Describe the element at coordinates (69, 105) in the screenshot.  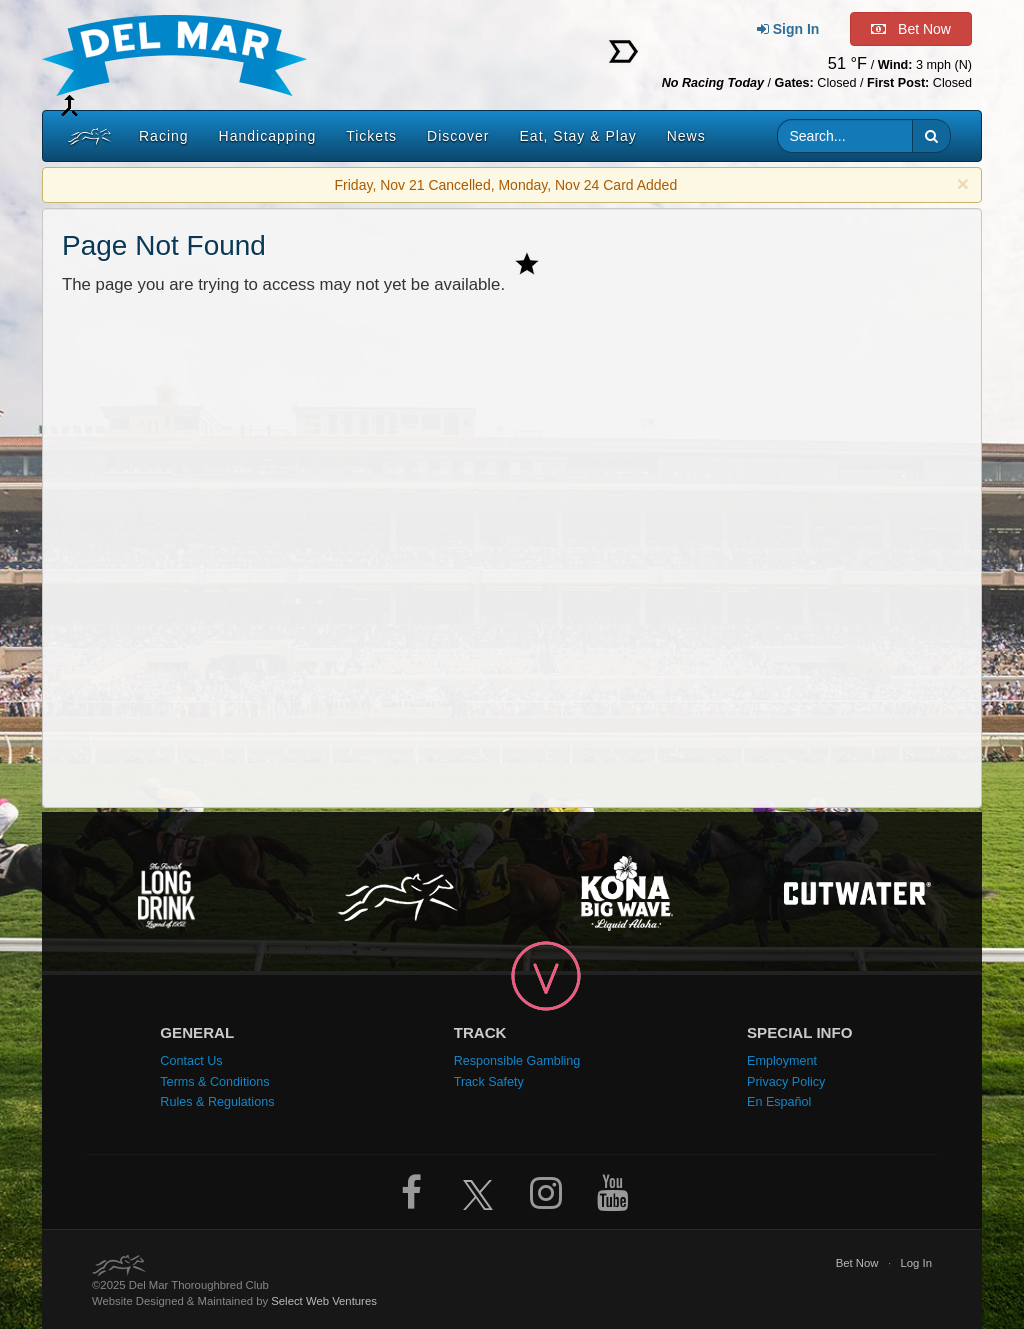
I see `merge two active calls into a conference call` at that location.